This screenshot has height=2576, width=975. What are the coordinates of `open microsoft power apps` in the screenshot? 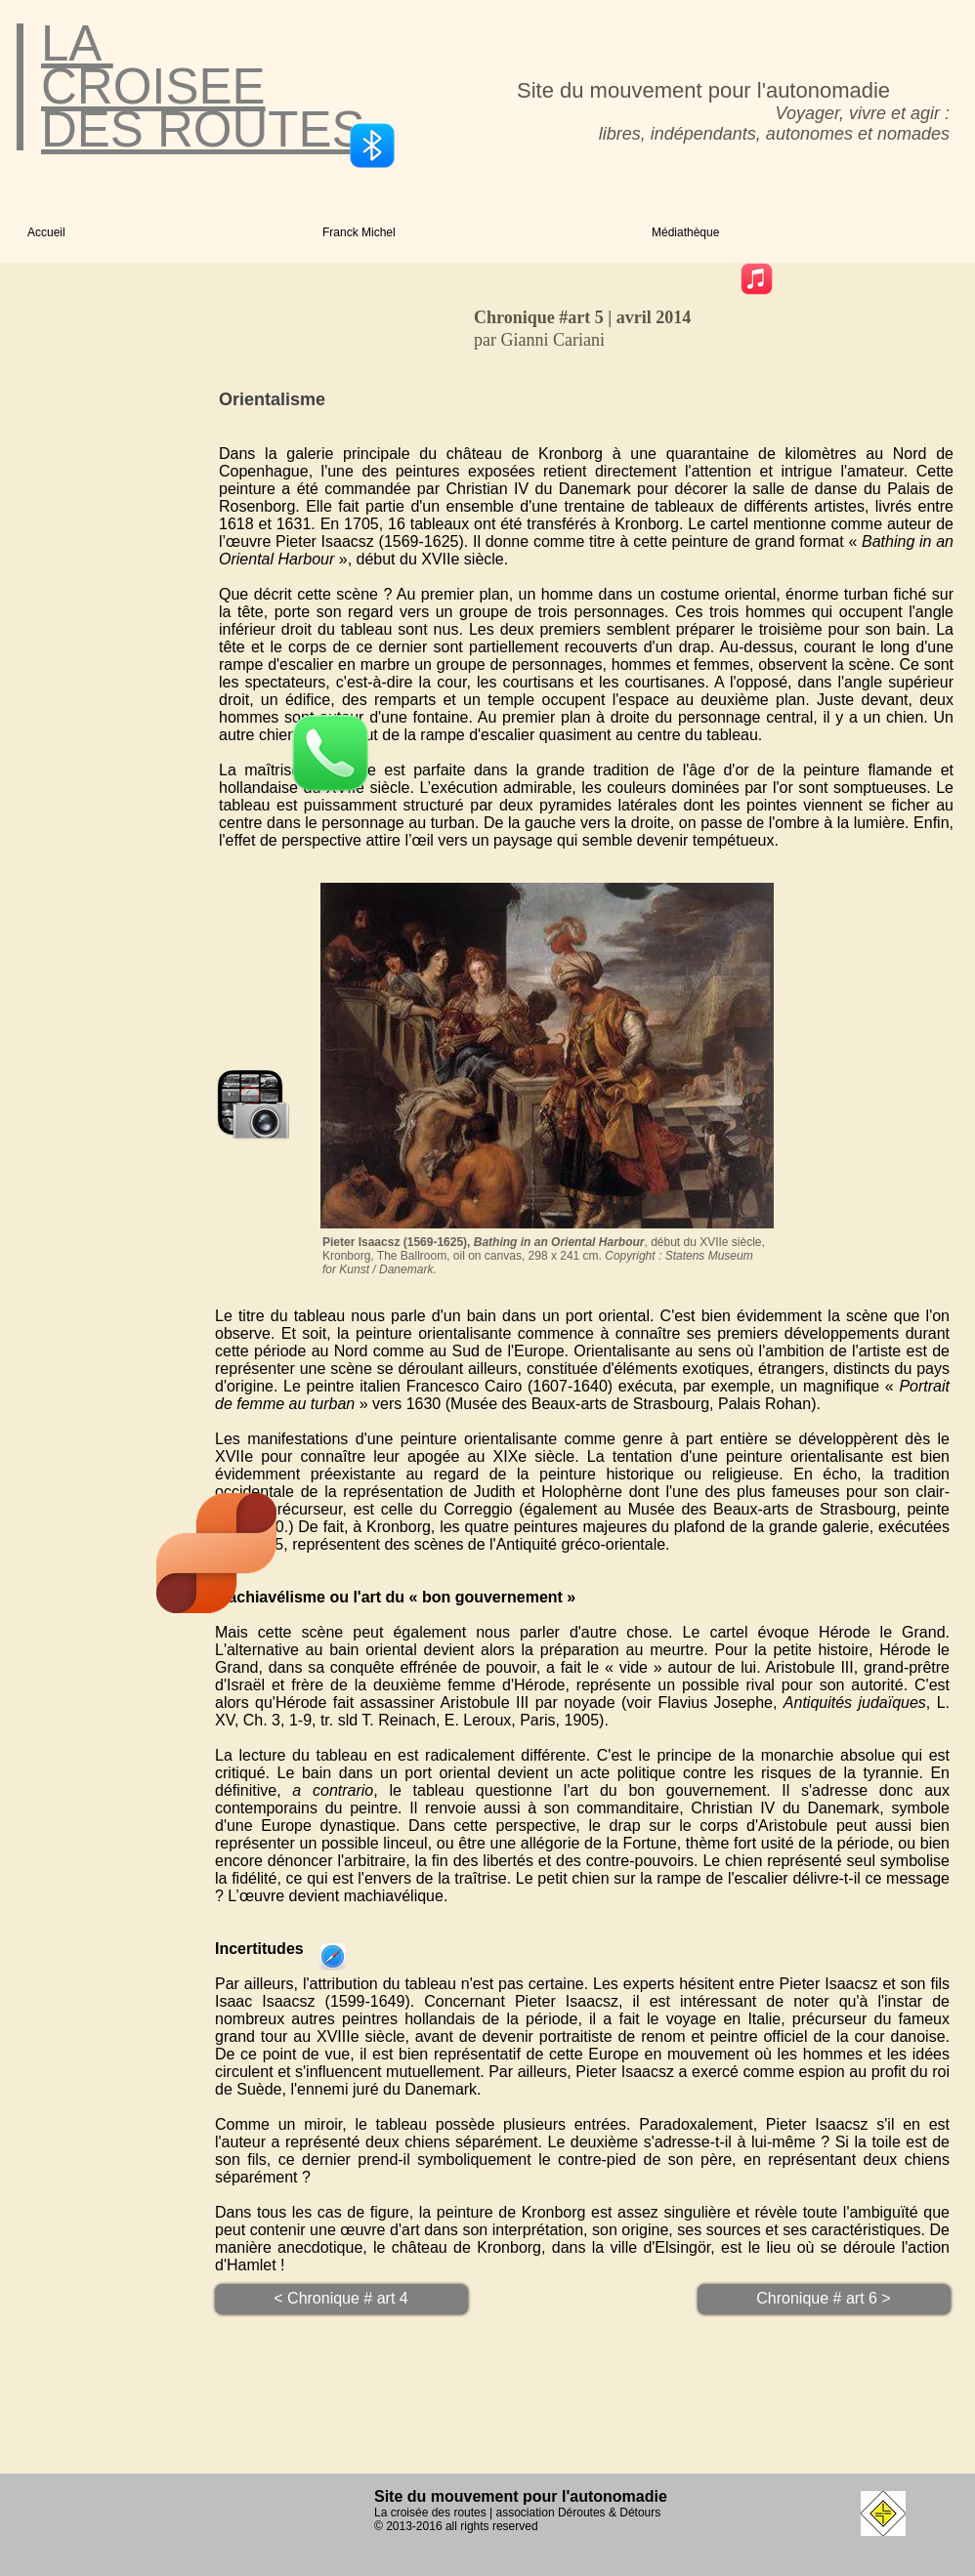 It's located at (216, 1553).